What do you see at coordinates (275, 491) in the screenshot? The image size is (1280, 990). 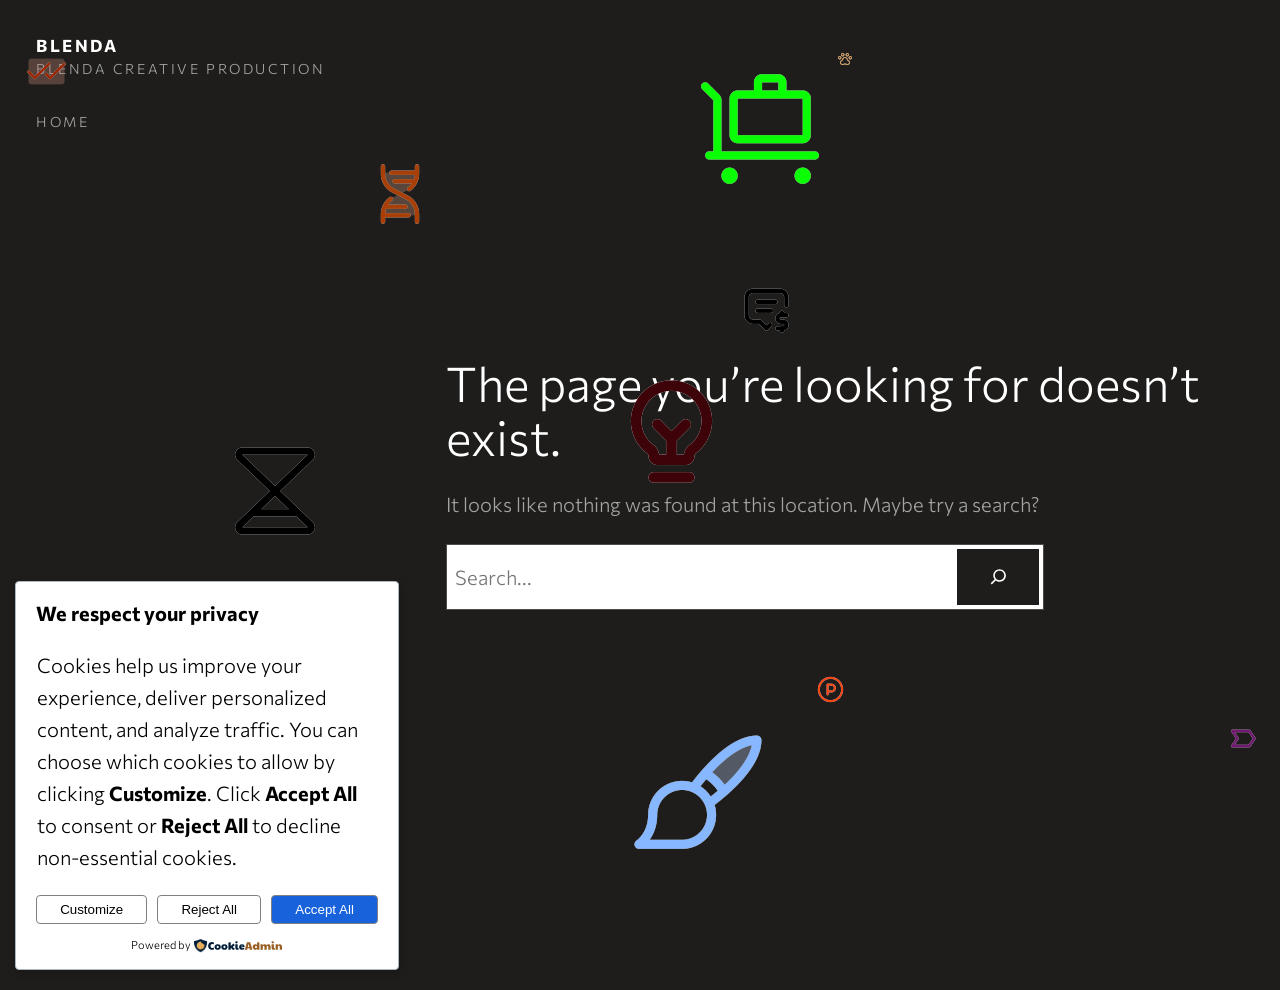 I see `indicates time running low or nearly expired` at bounding box center [275, 491].